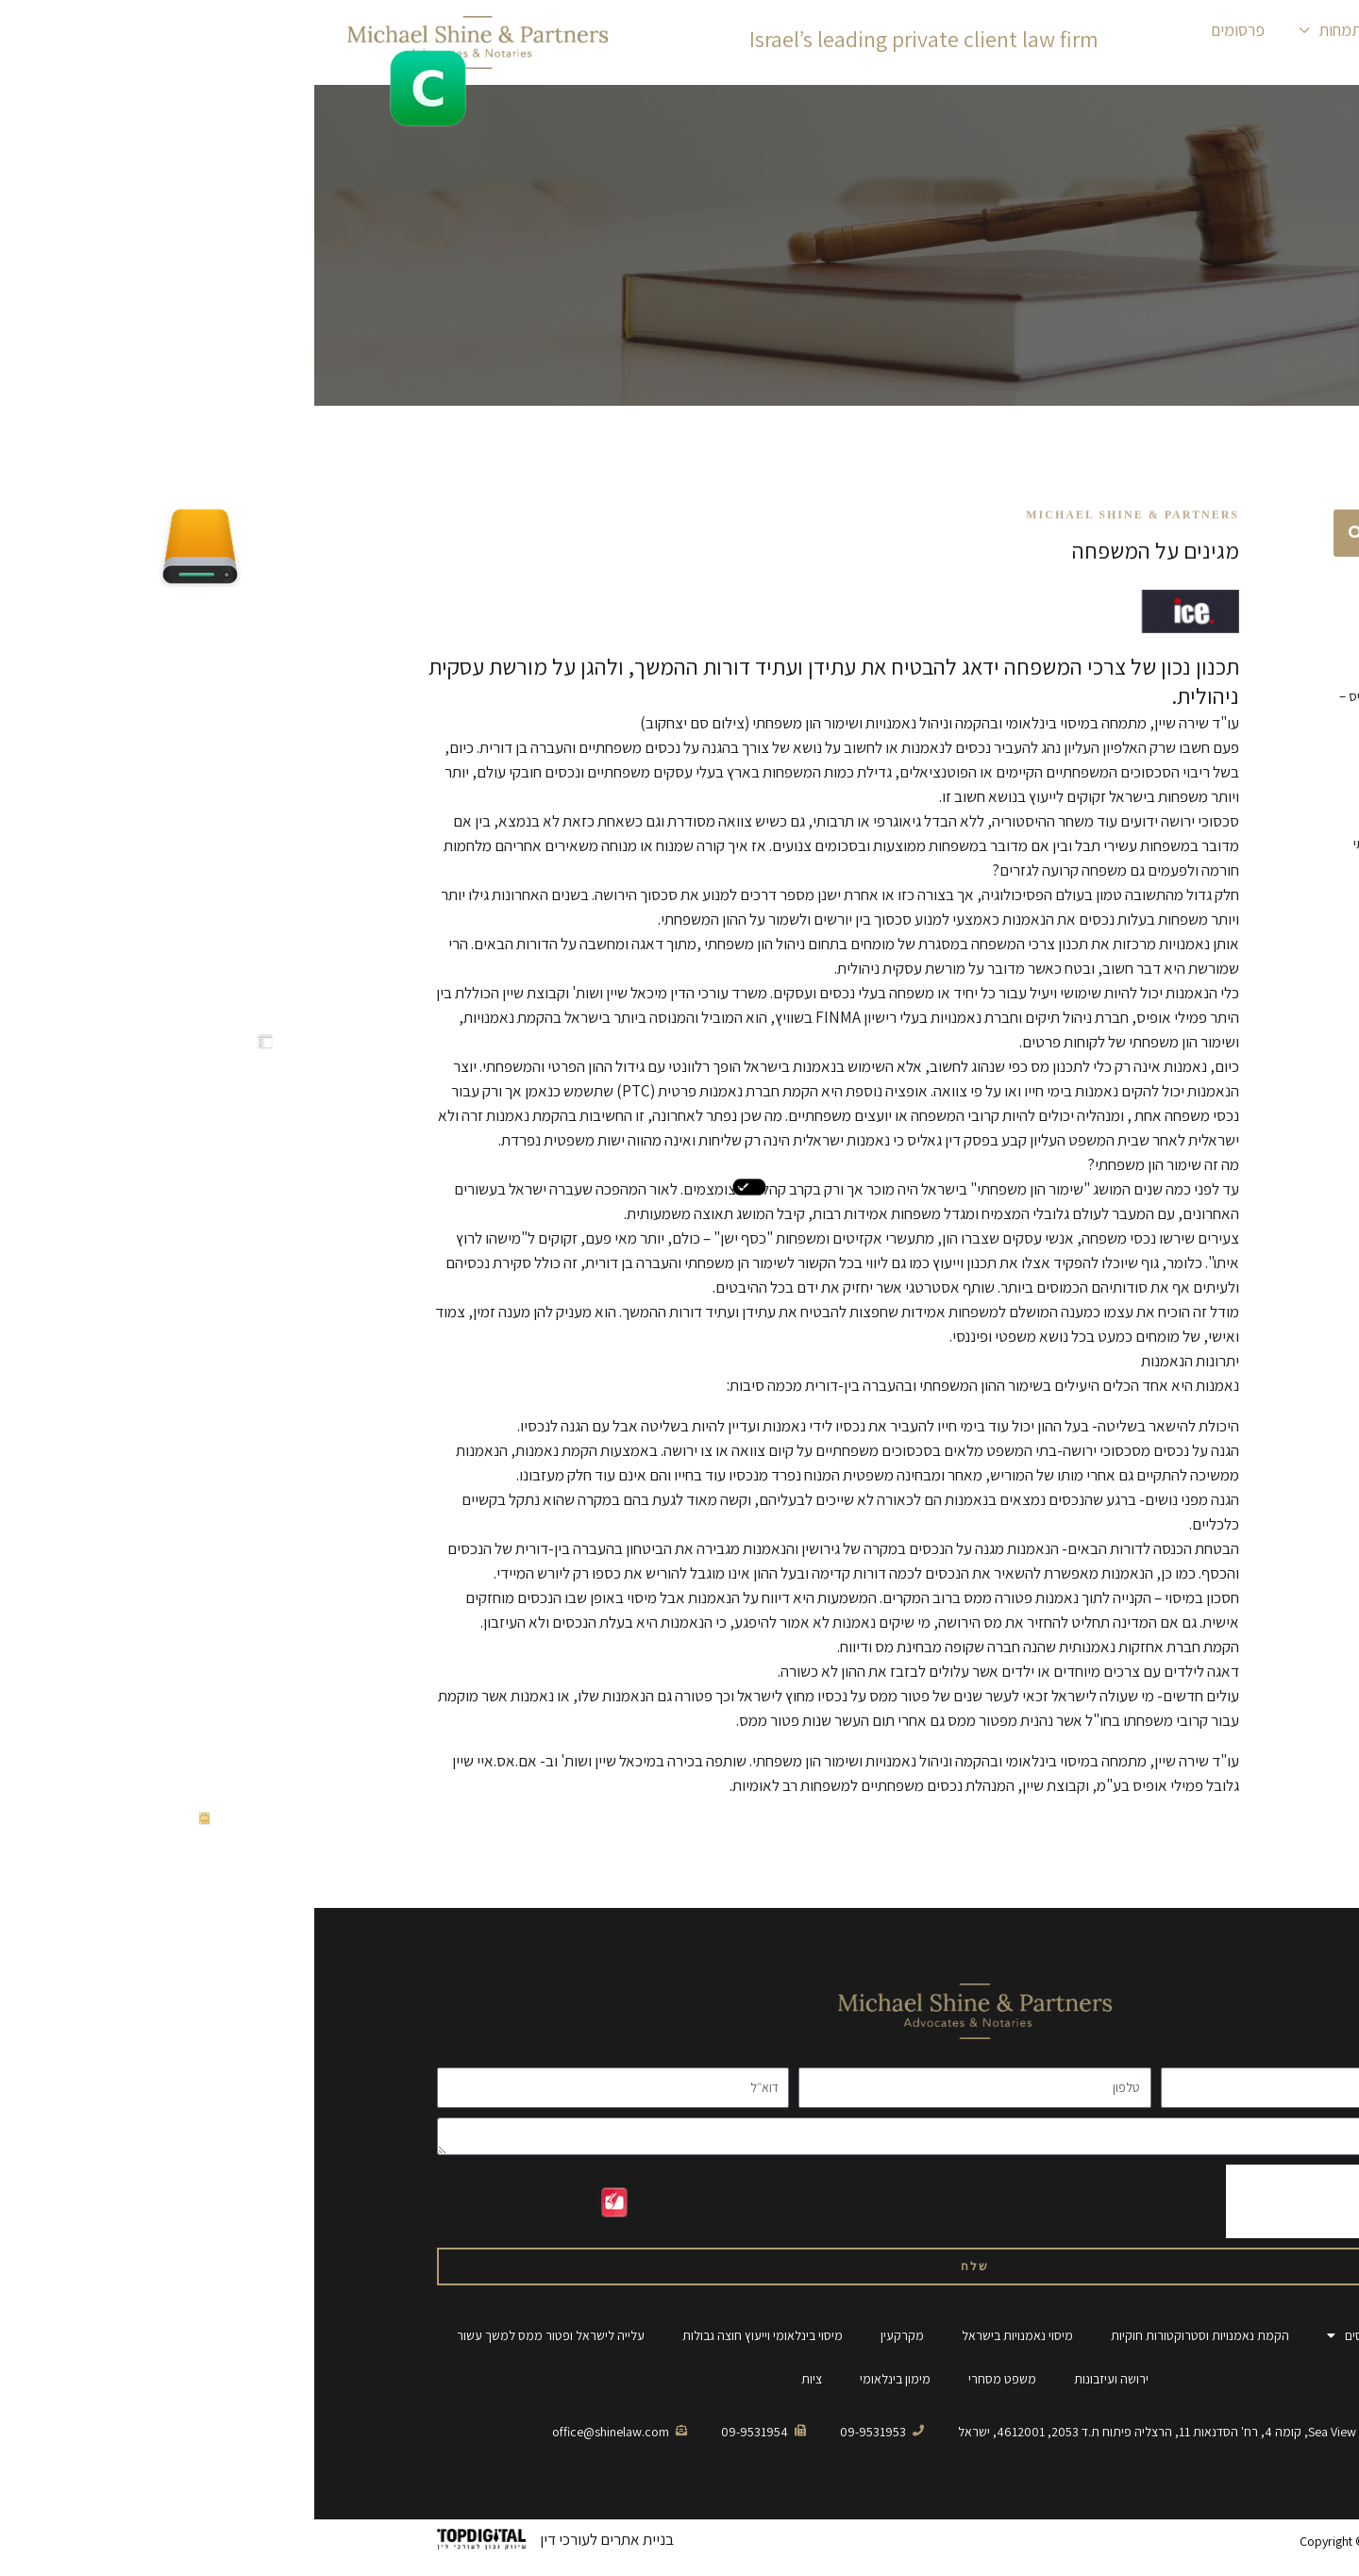 The width and height of the screenshot is (1359, 2576). What do you see at coordinates (200, 546) in the screenshot?
I see `external USB hard drive connected` at bounding box center [200, 546].